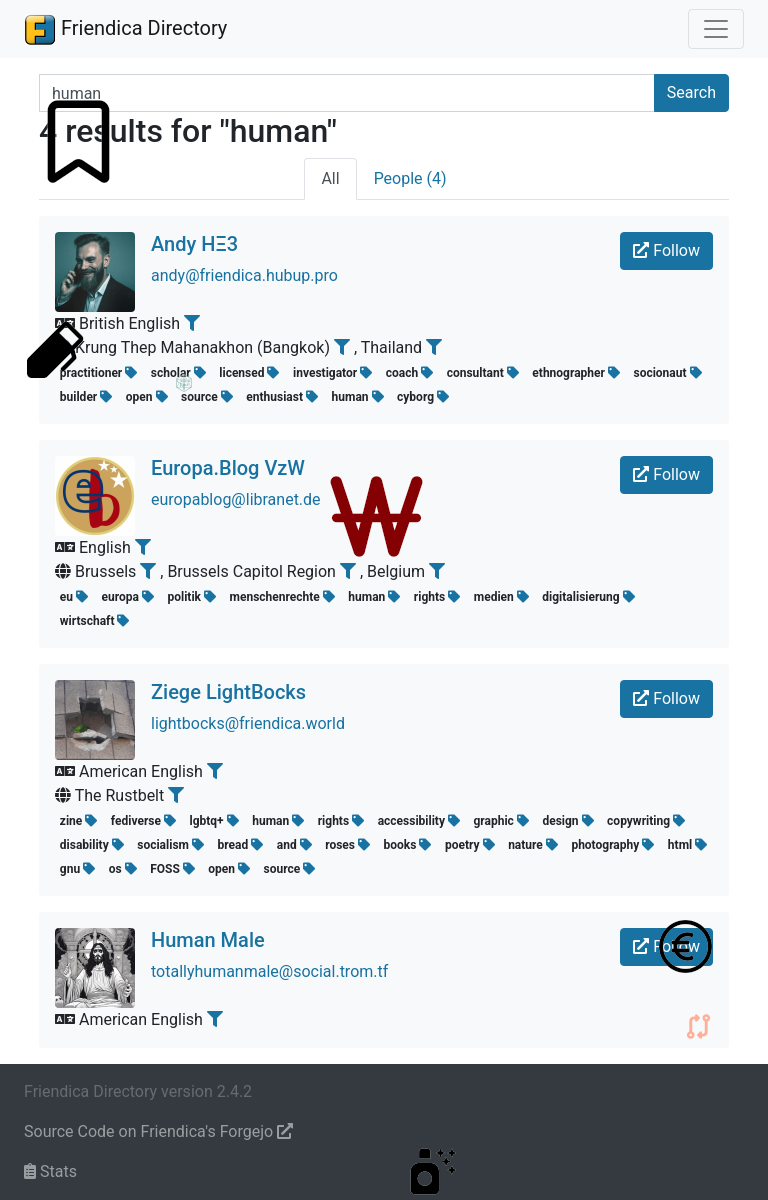 This screenshot has width=768, height=1200. What do you see at coordinates (430, 1171) in the screenshot?
I see `air freshener or fragrance settings` at bounding box center [430, 1171].